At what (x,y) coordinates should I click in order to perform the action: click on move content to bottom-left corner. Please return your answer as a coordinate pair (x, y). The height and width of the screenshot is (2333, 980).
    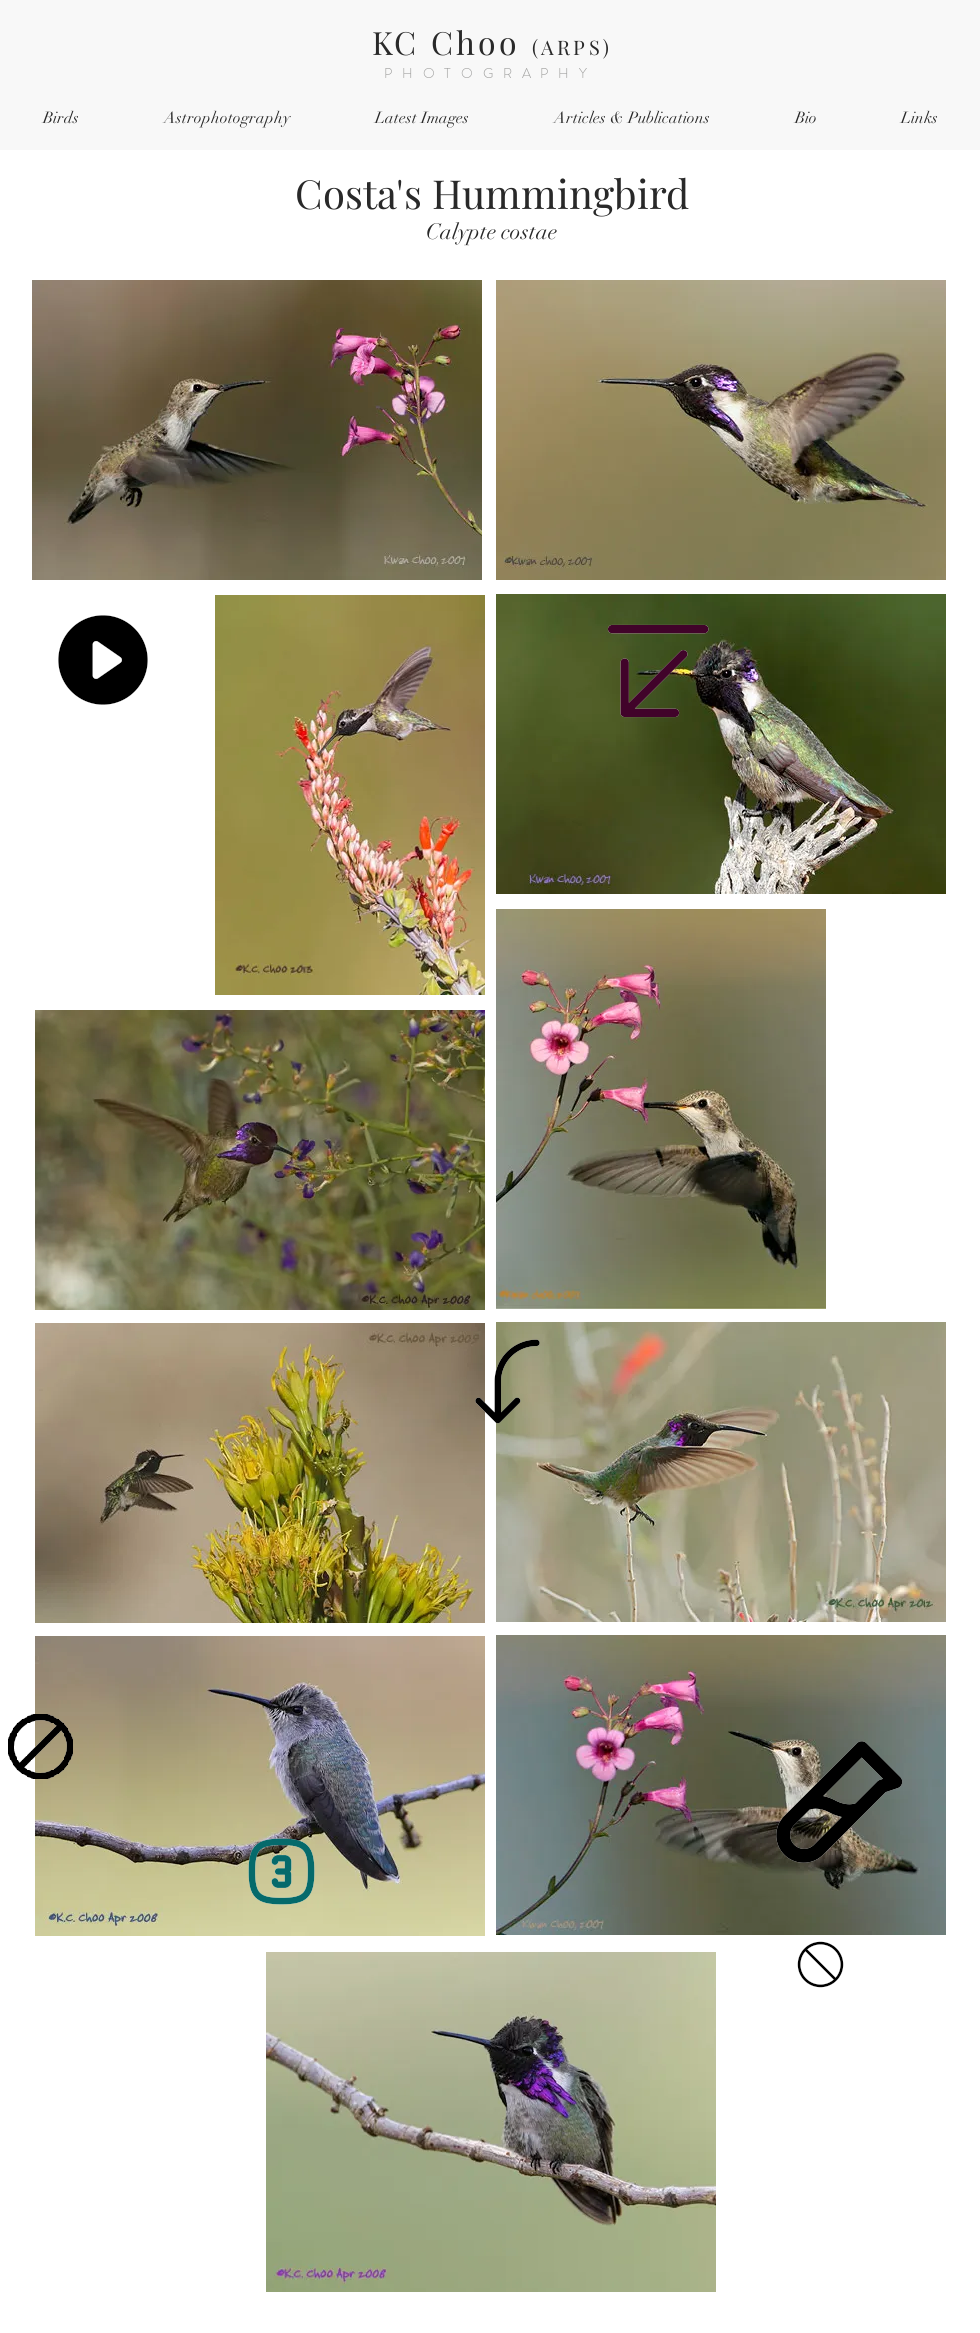
    Looking at the image, I should click on (654, 671).